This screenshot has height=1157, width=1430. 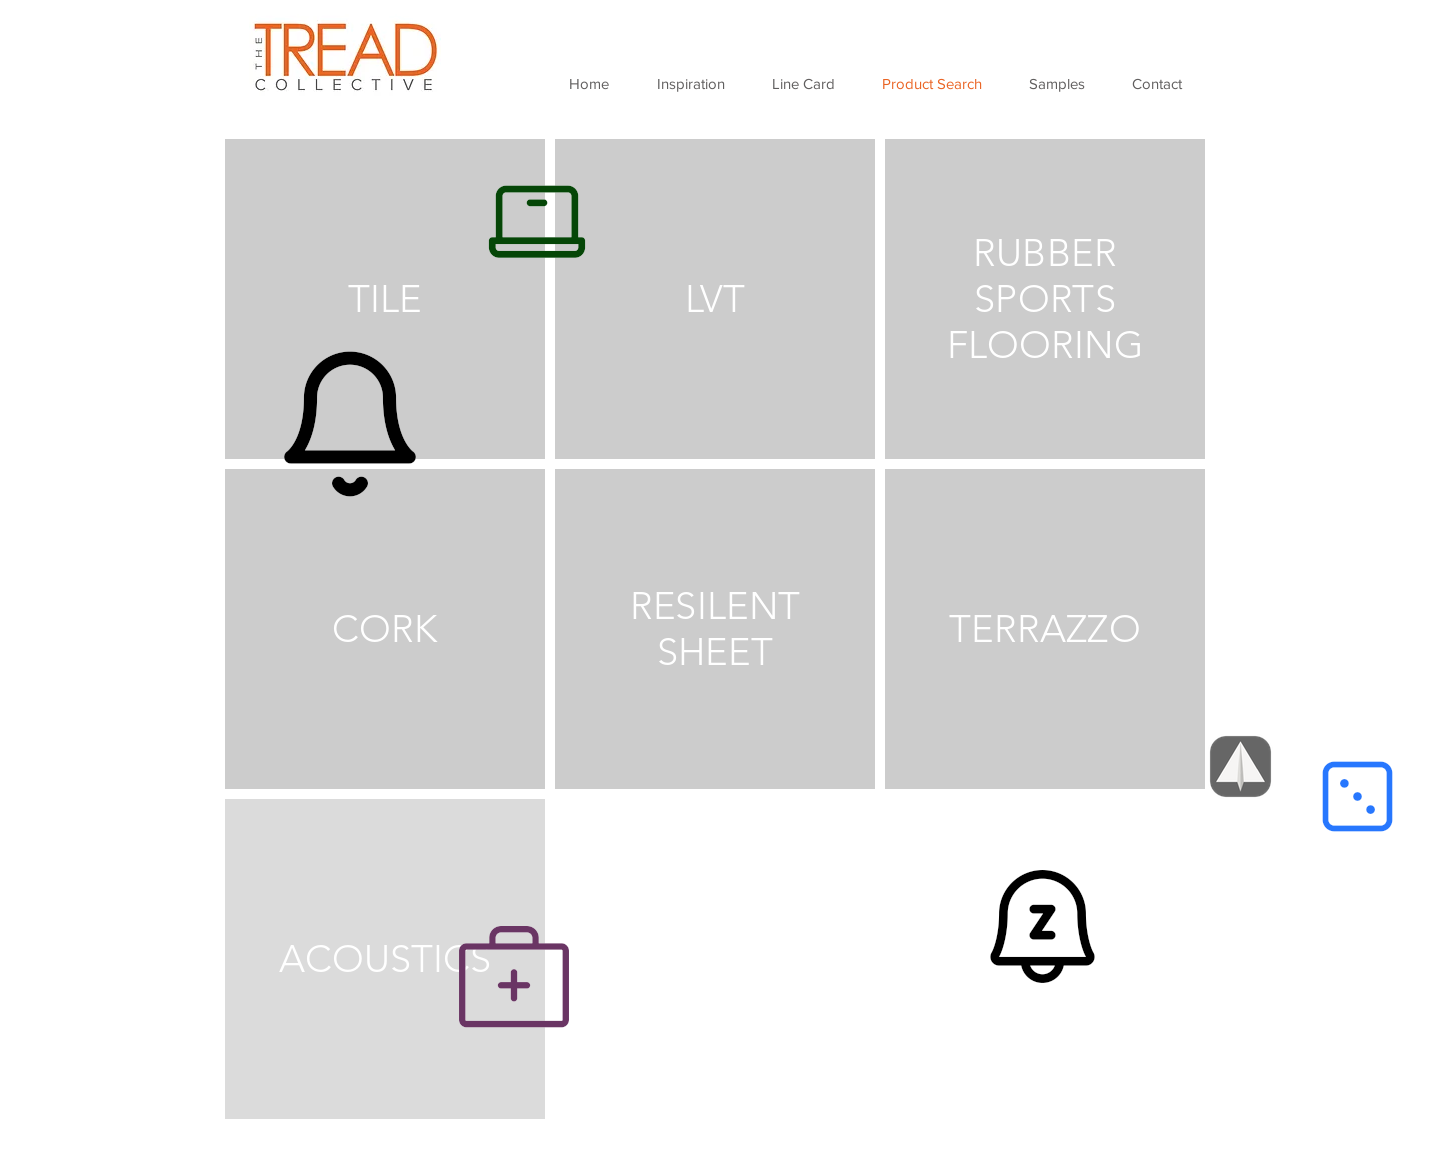 What do you see at coordinates (537, 220) in the screenshot?
I see `switch to desktop view` at bounding box center [537, 220].